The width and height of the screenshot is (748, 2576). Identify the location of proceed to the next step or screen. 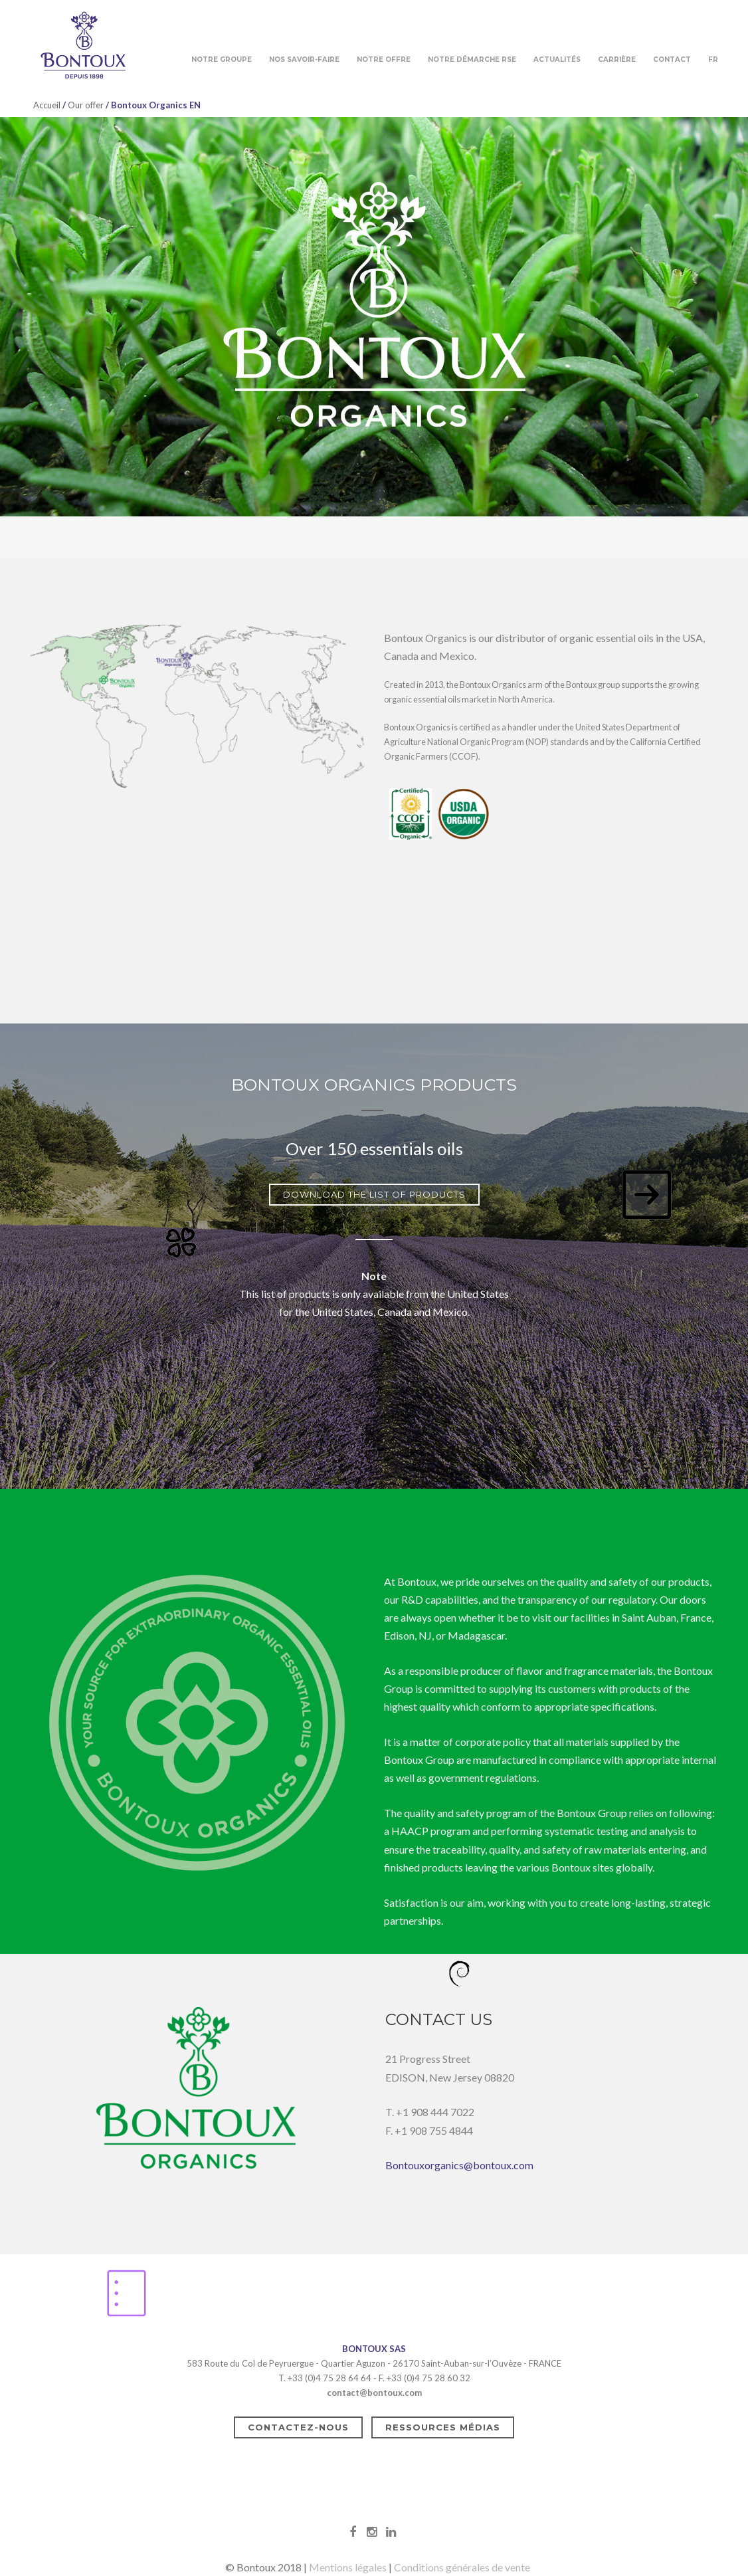
(646, 1194).